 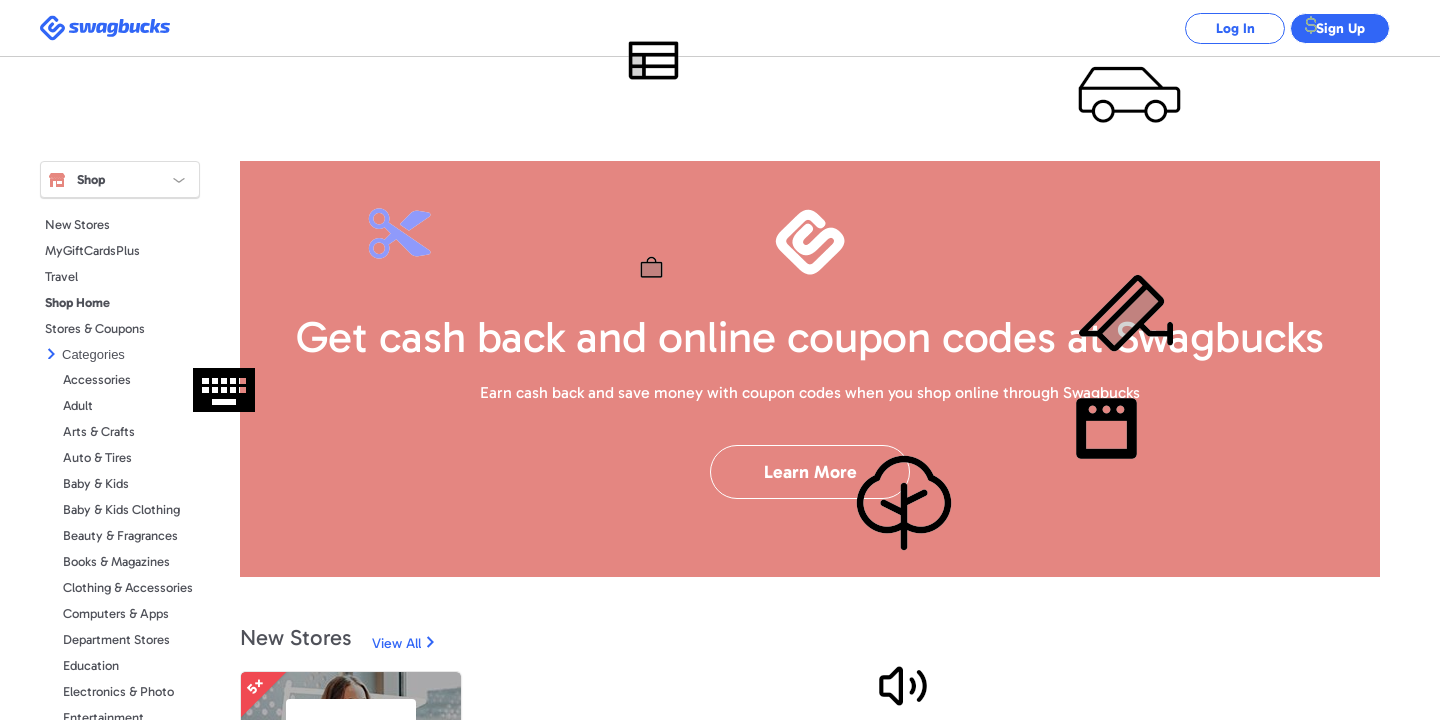 I want to click on view pricing or payment options, so click(x=1311, y=25).